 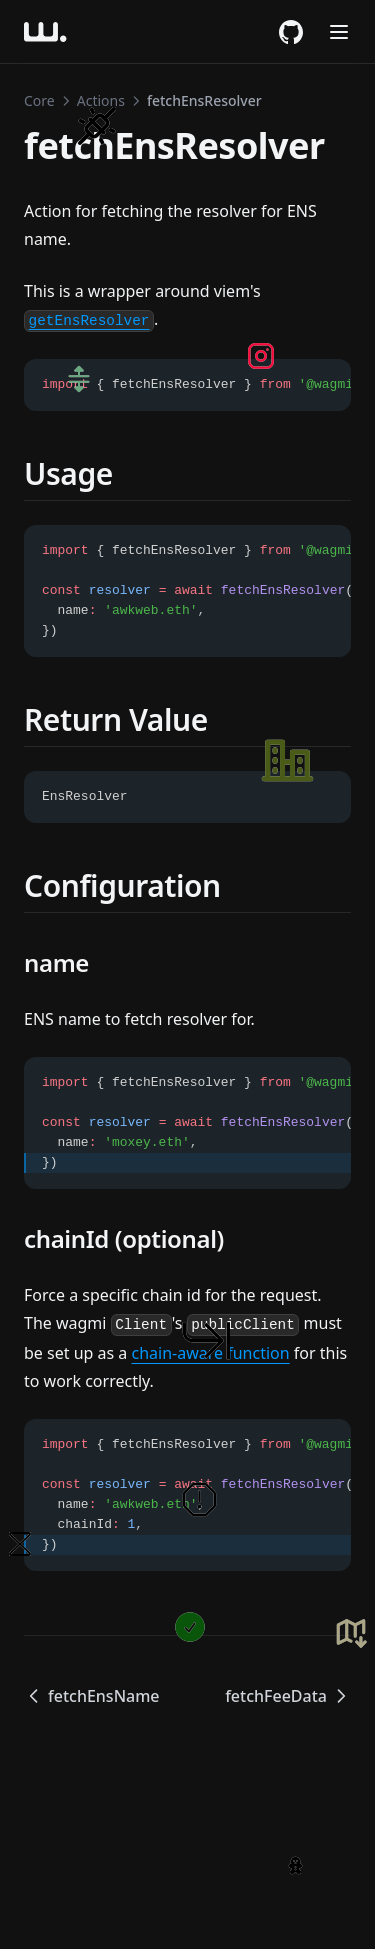 I want to click on download map for offline use, so click(x=351, y=1632).